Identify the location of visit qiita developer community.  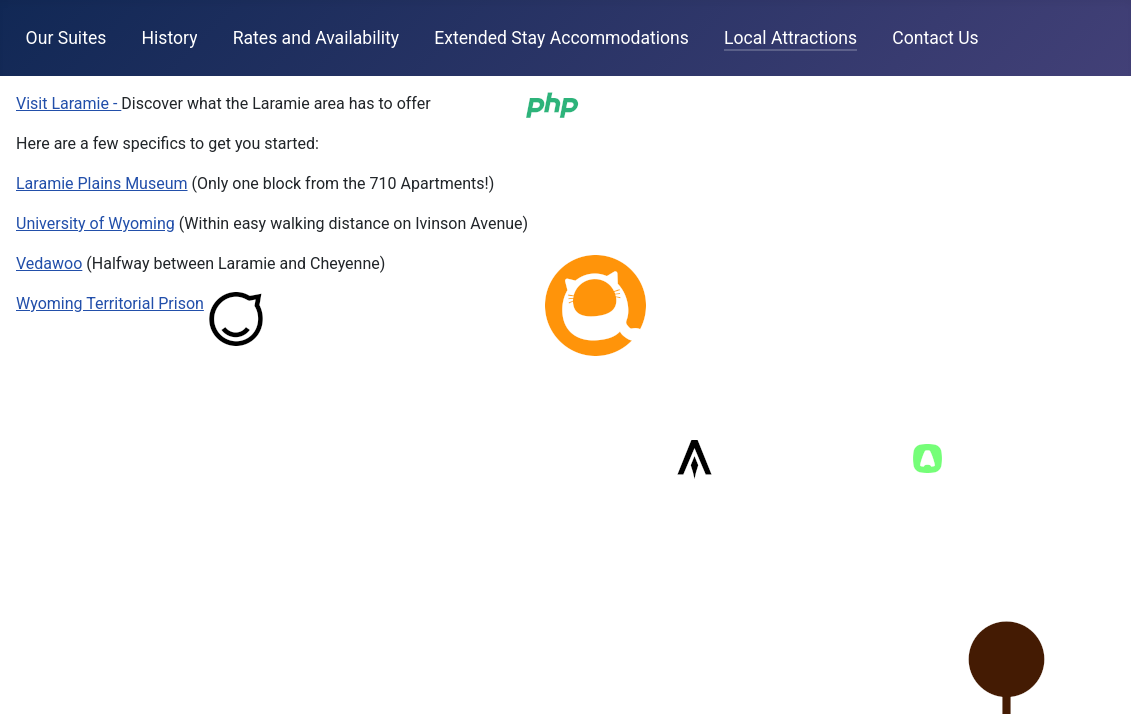
(595, 305).